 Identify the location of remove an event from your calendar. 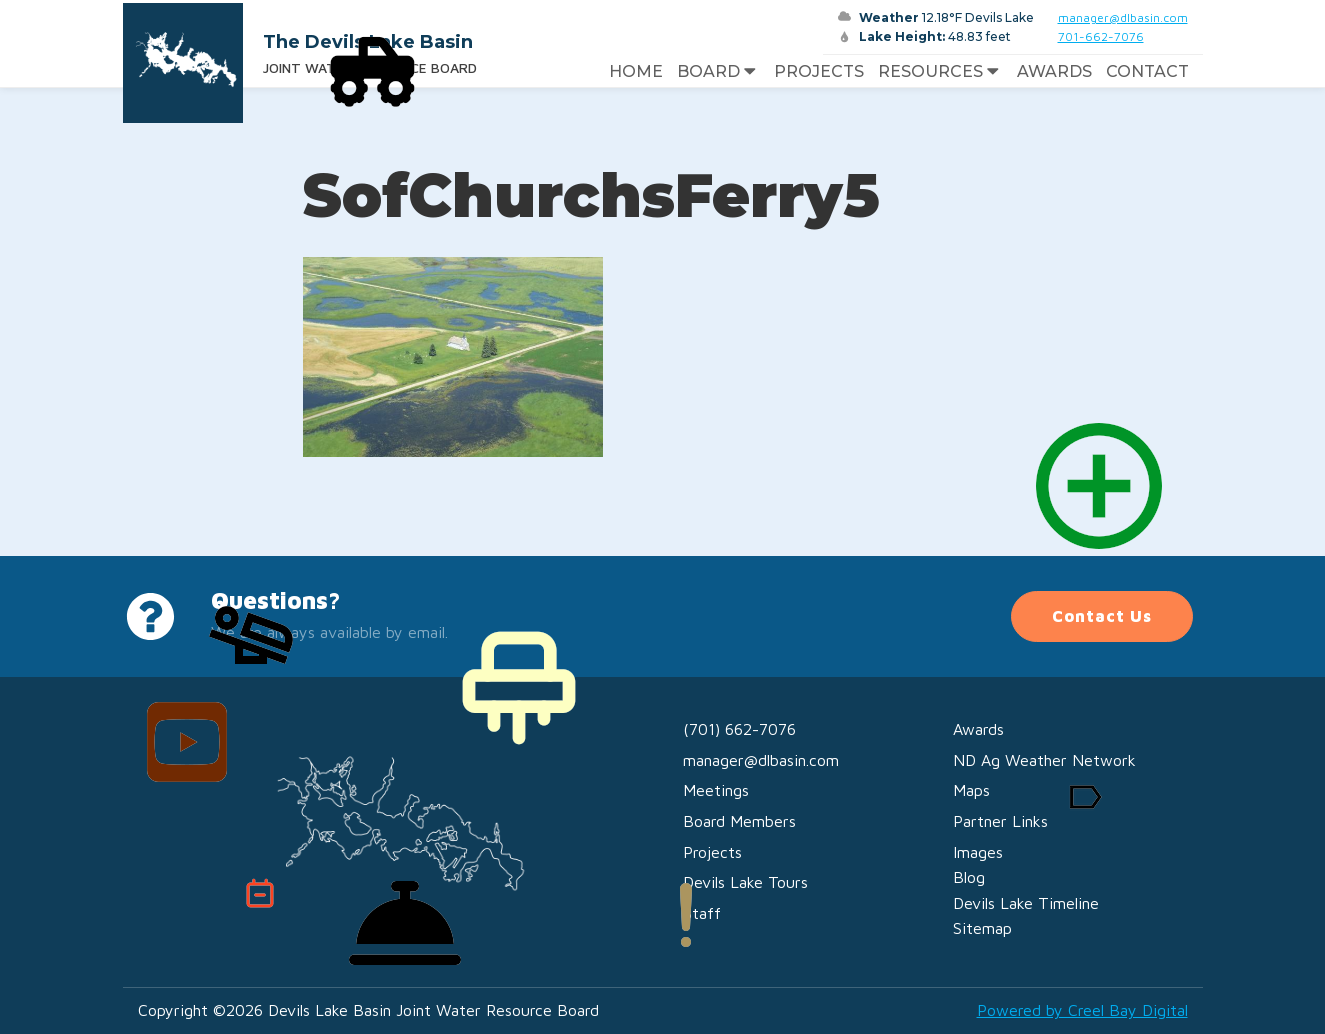
(260, 894).